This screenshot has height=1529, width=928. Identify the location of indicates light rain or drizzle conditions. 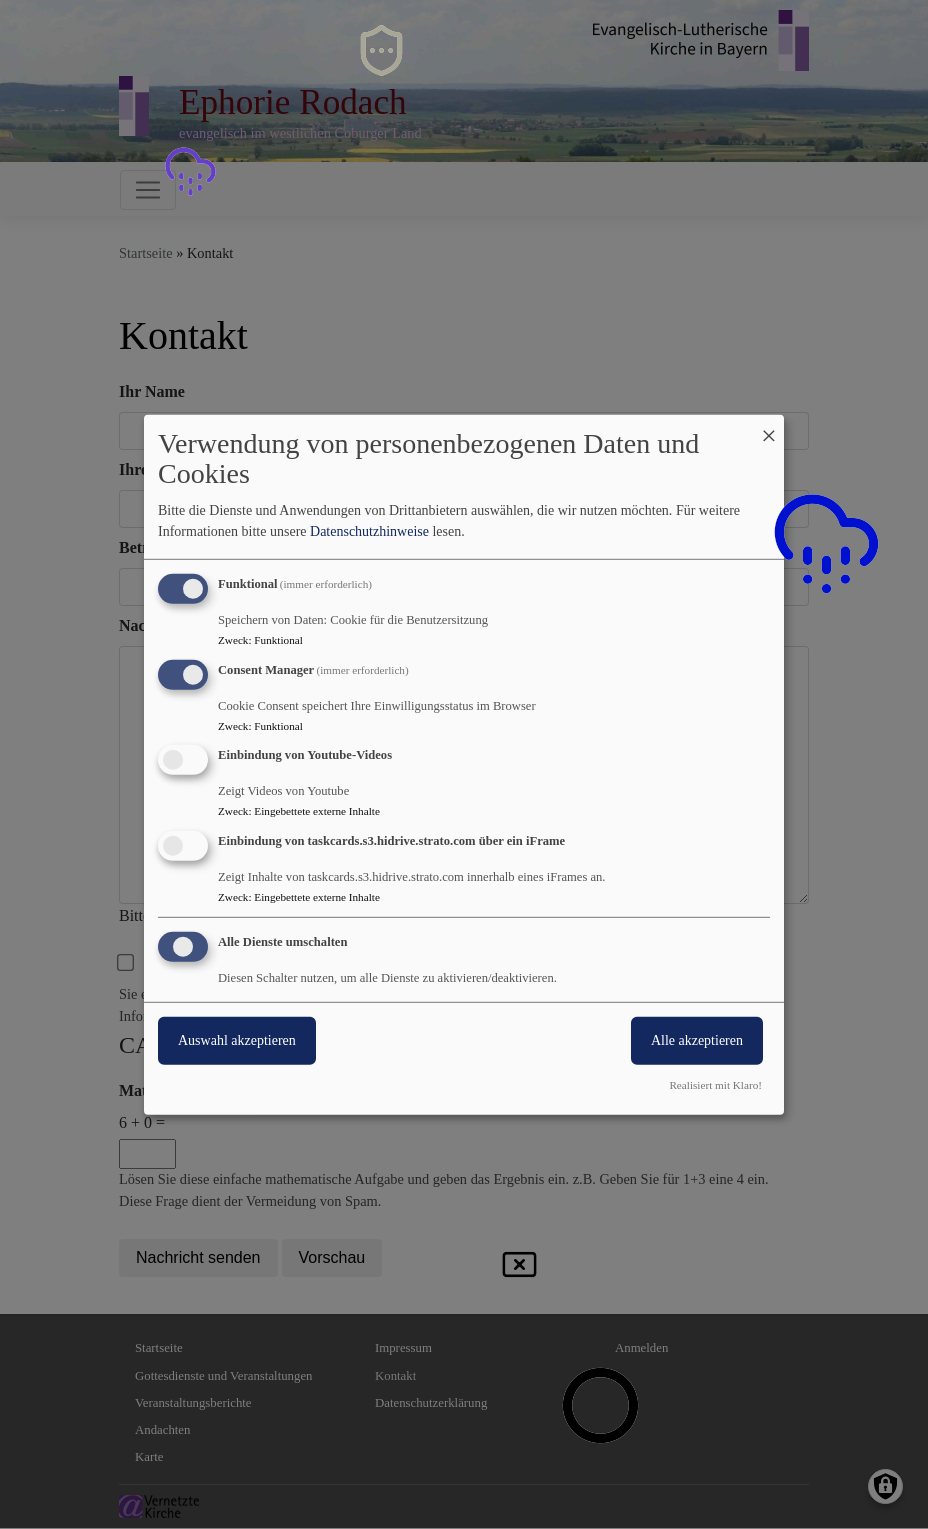
(190, 170).